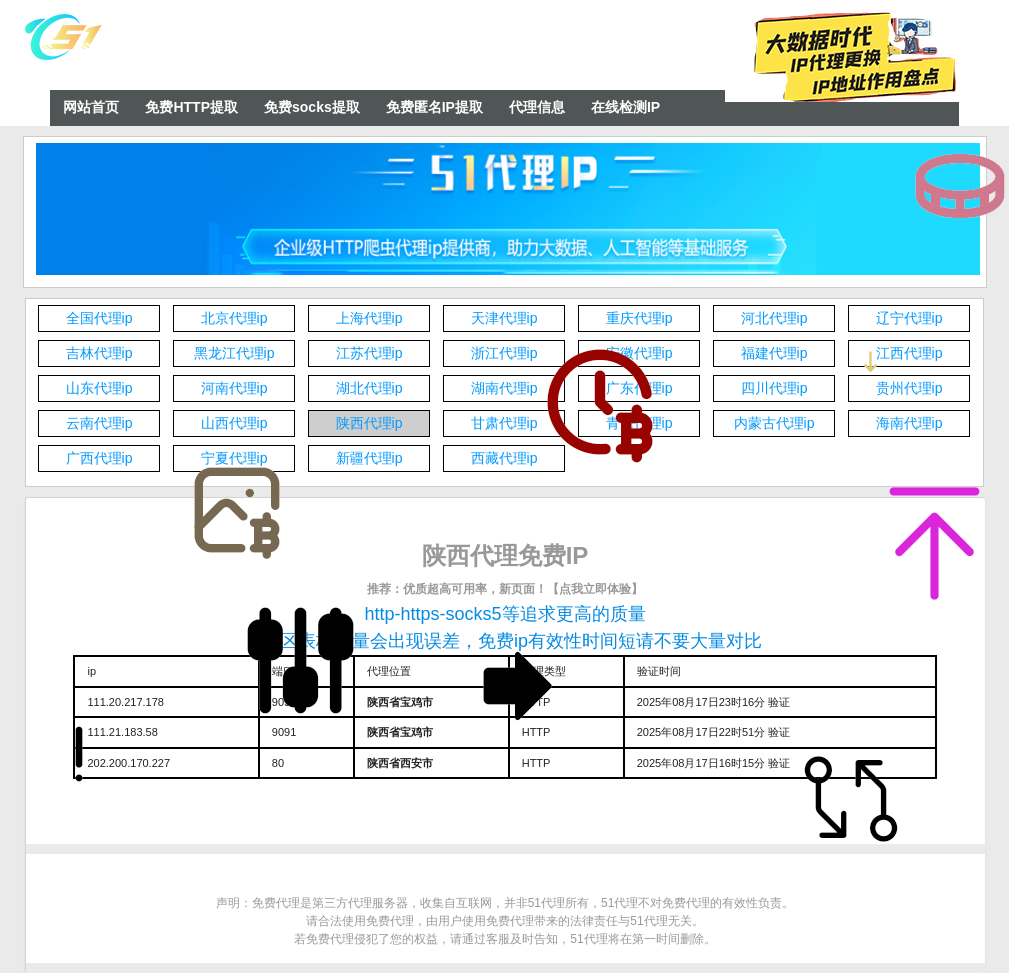 The height and width of the screenshot is (973, 1009). I want to click on indicates a warning or alert requiring attention, so click(79, 754).